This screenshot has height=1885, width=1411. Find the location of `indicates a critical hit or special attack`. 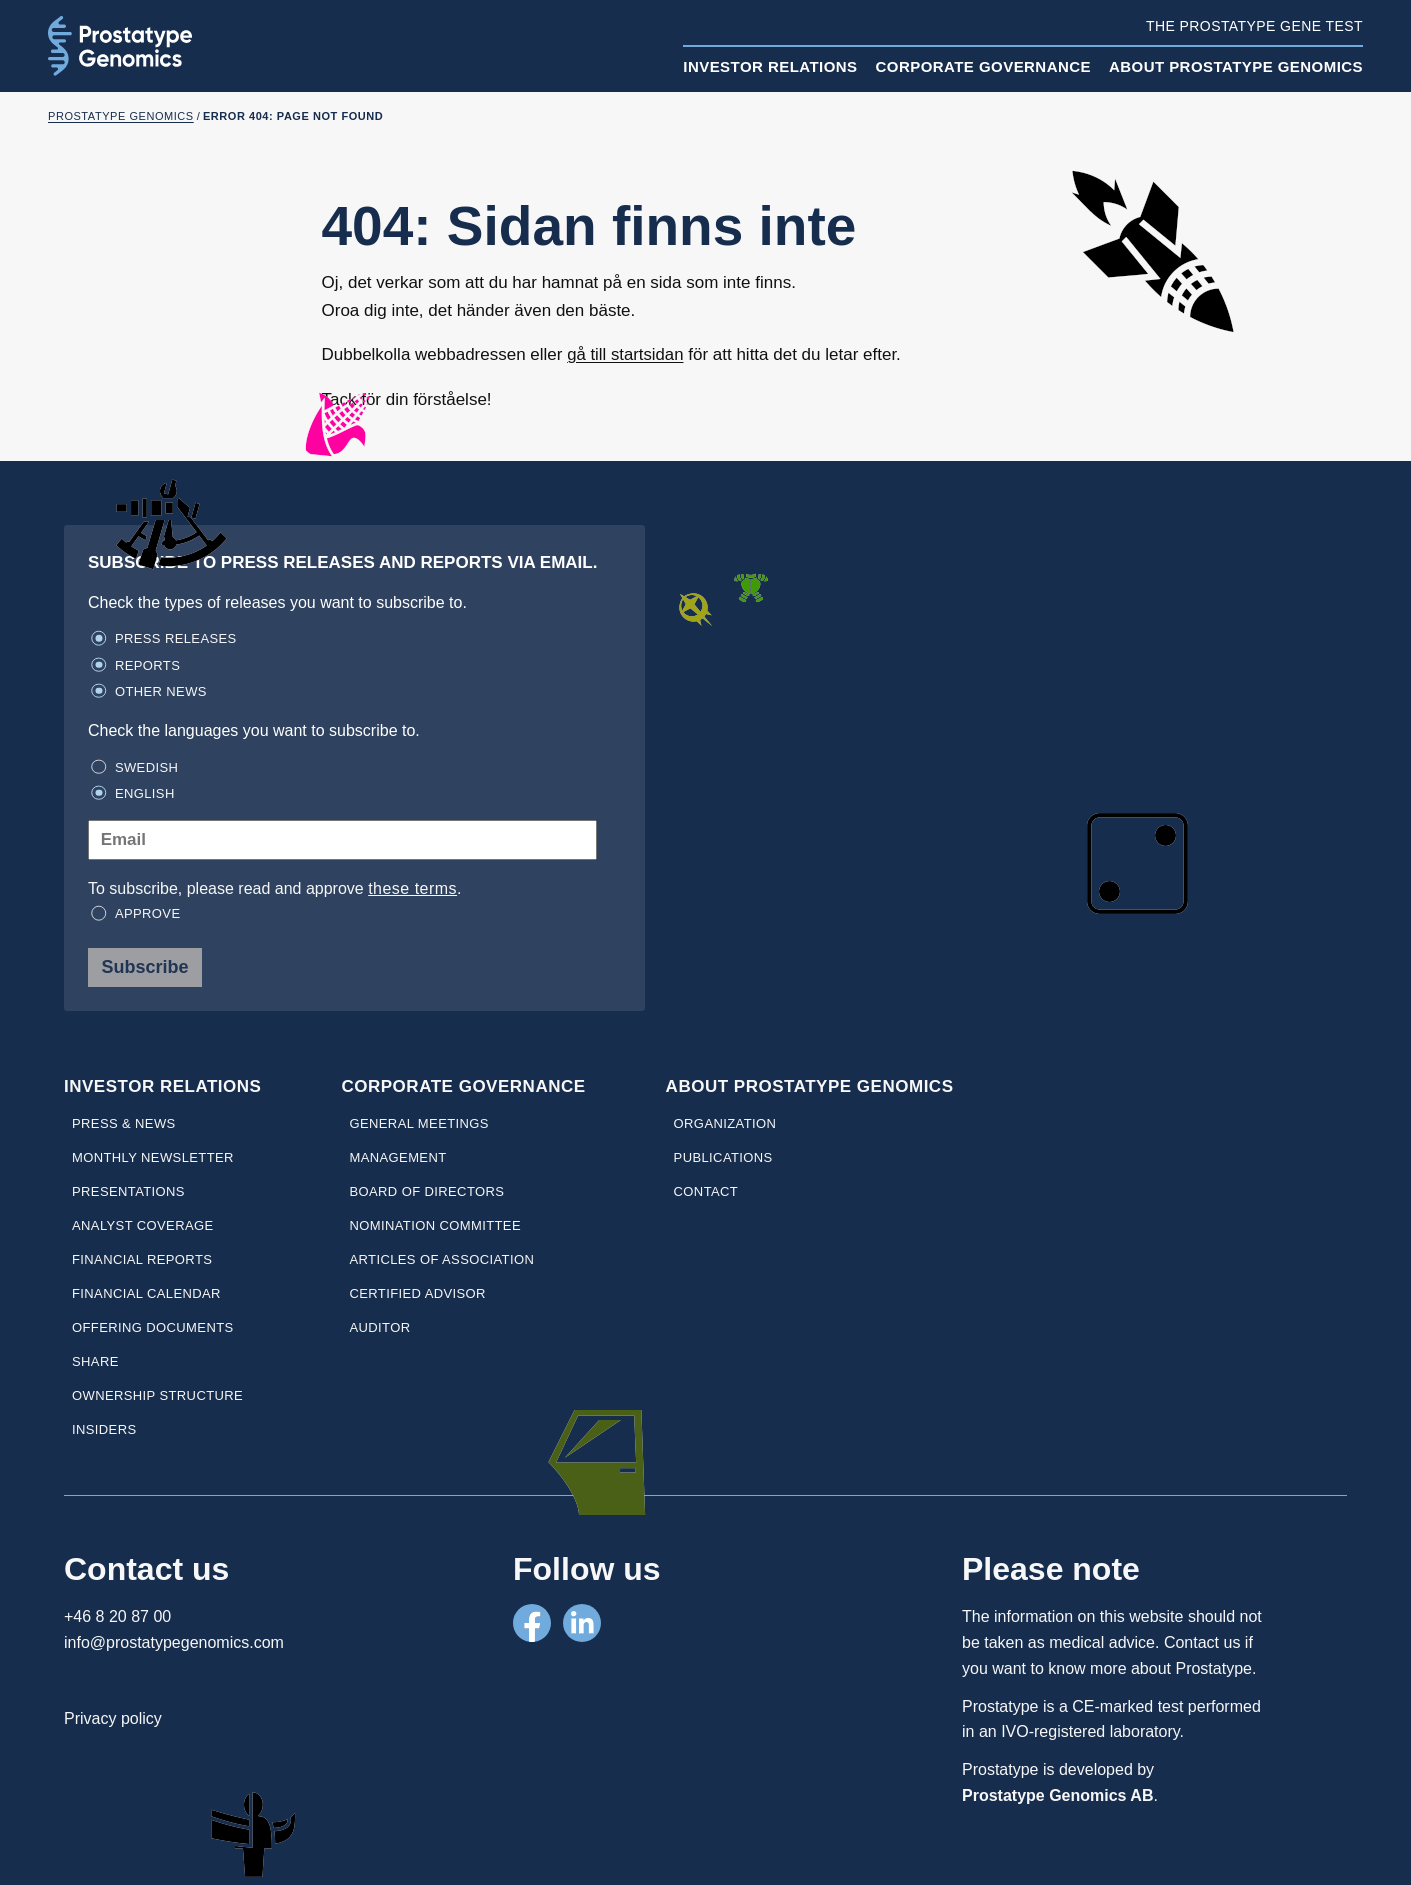

indicates a critical hit or special attack is located at coordinates (695, 609).